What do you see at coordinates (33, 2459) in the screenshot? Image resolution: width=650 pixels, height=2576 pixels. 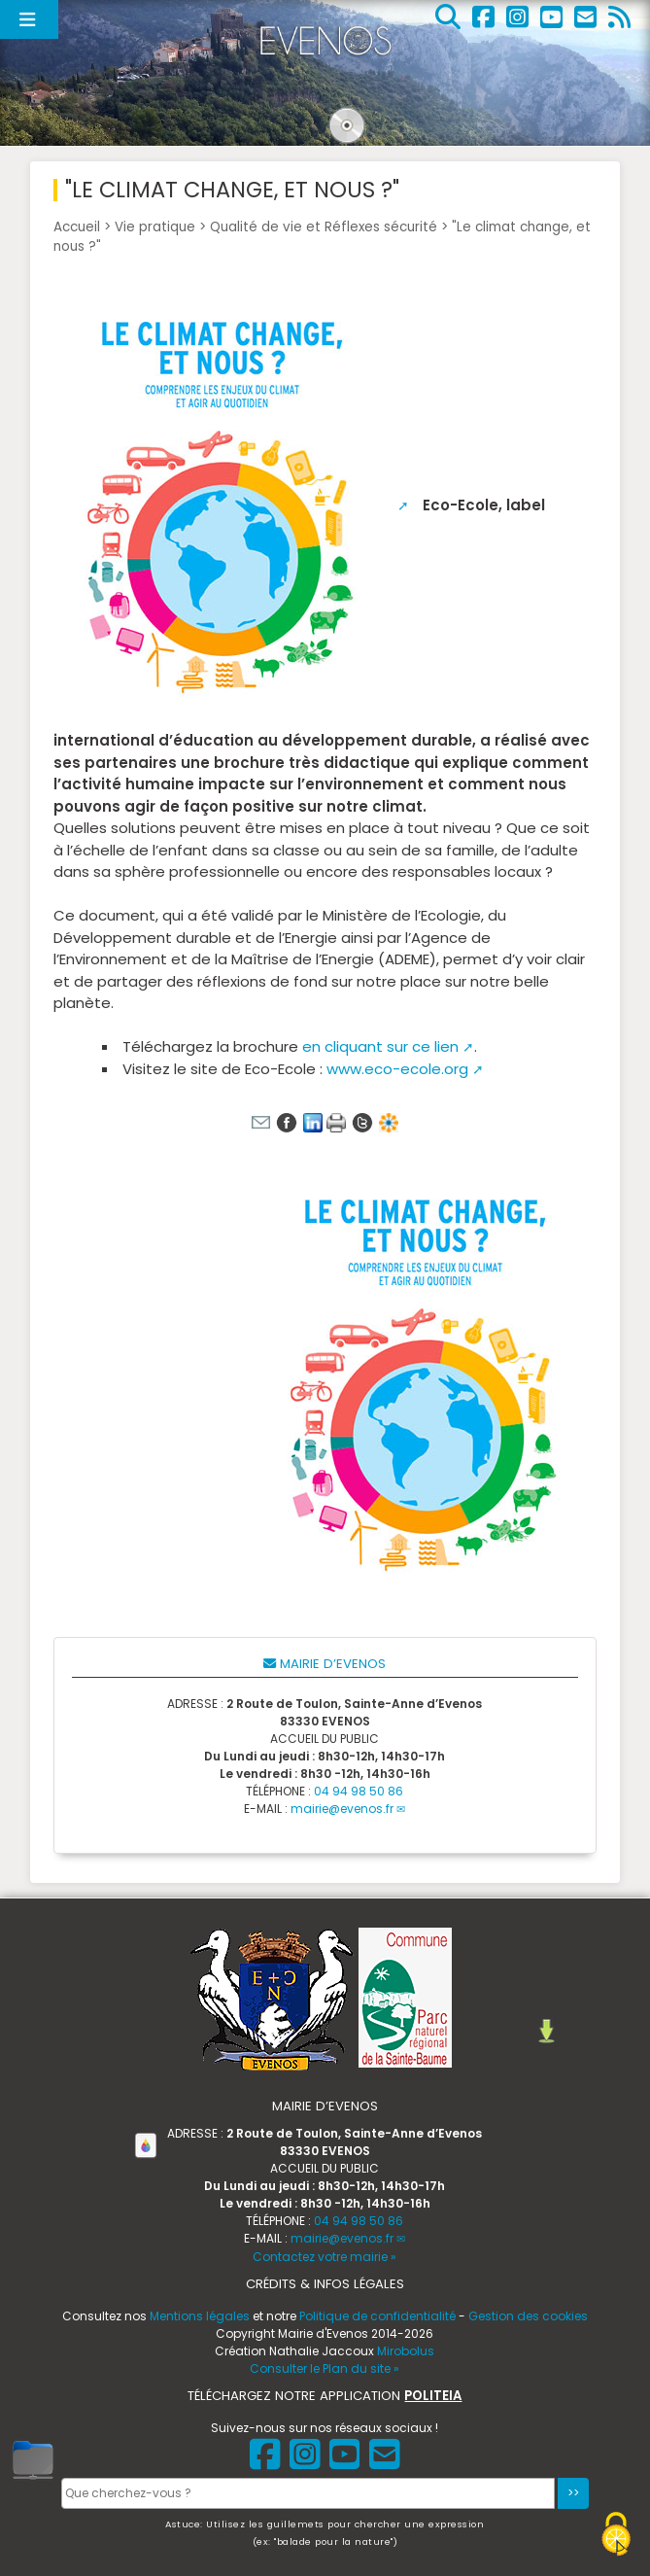 I see `access a remote or network folder` at bounding box center [33, 2459].